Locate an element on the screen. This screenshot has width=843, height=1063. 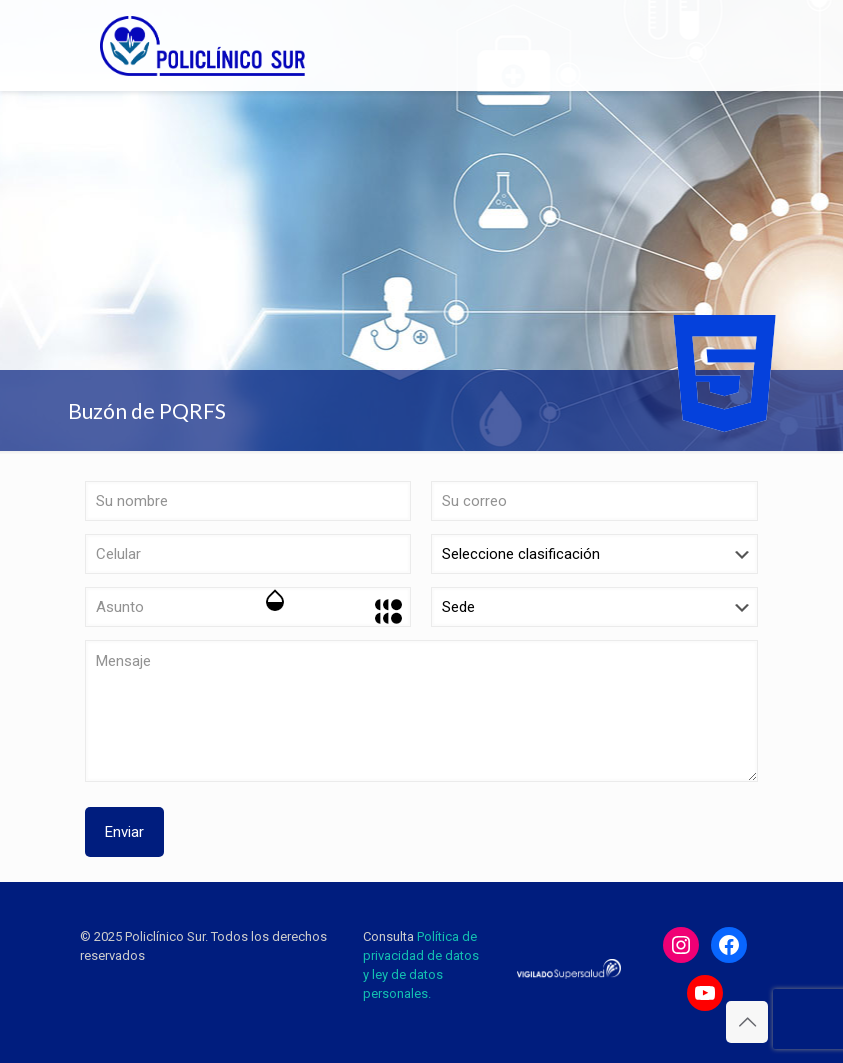
indicates content built with HTML5 technology is located at coordinates (724, 373).